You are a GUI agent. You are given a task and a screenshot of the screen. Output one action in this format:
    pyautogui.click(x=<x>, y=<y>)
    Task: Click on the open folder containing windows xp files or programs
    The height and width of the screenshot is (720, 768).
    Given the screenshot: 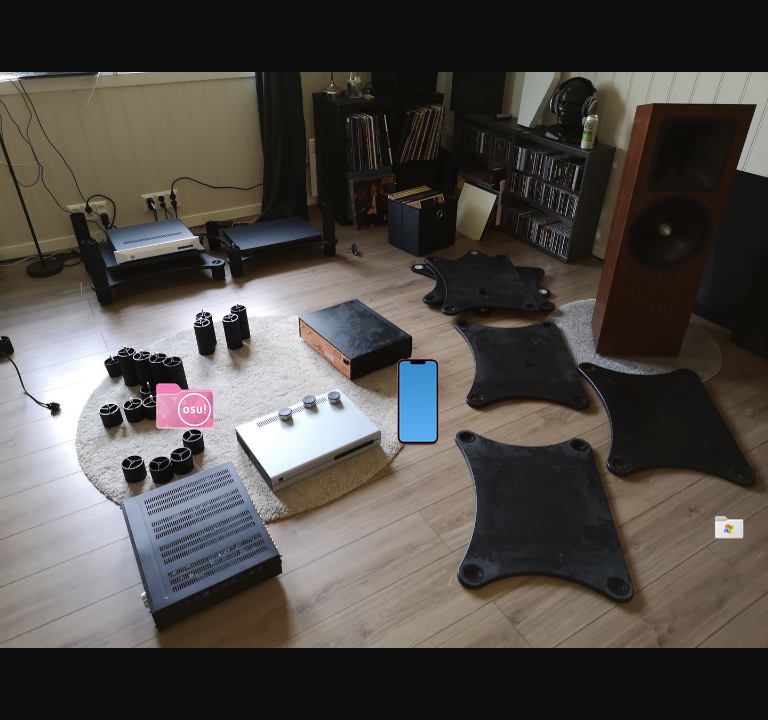 What is the action you would take?
    pyautogui.click(x=729, y=528)
    